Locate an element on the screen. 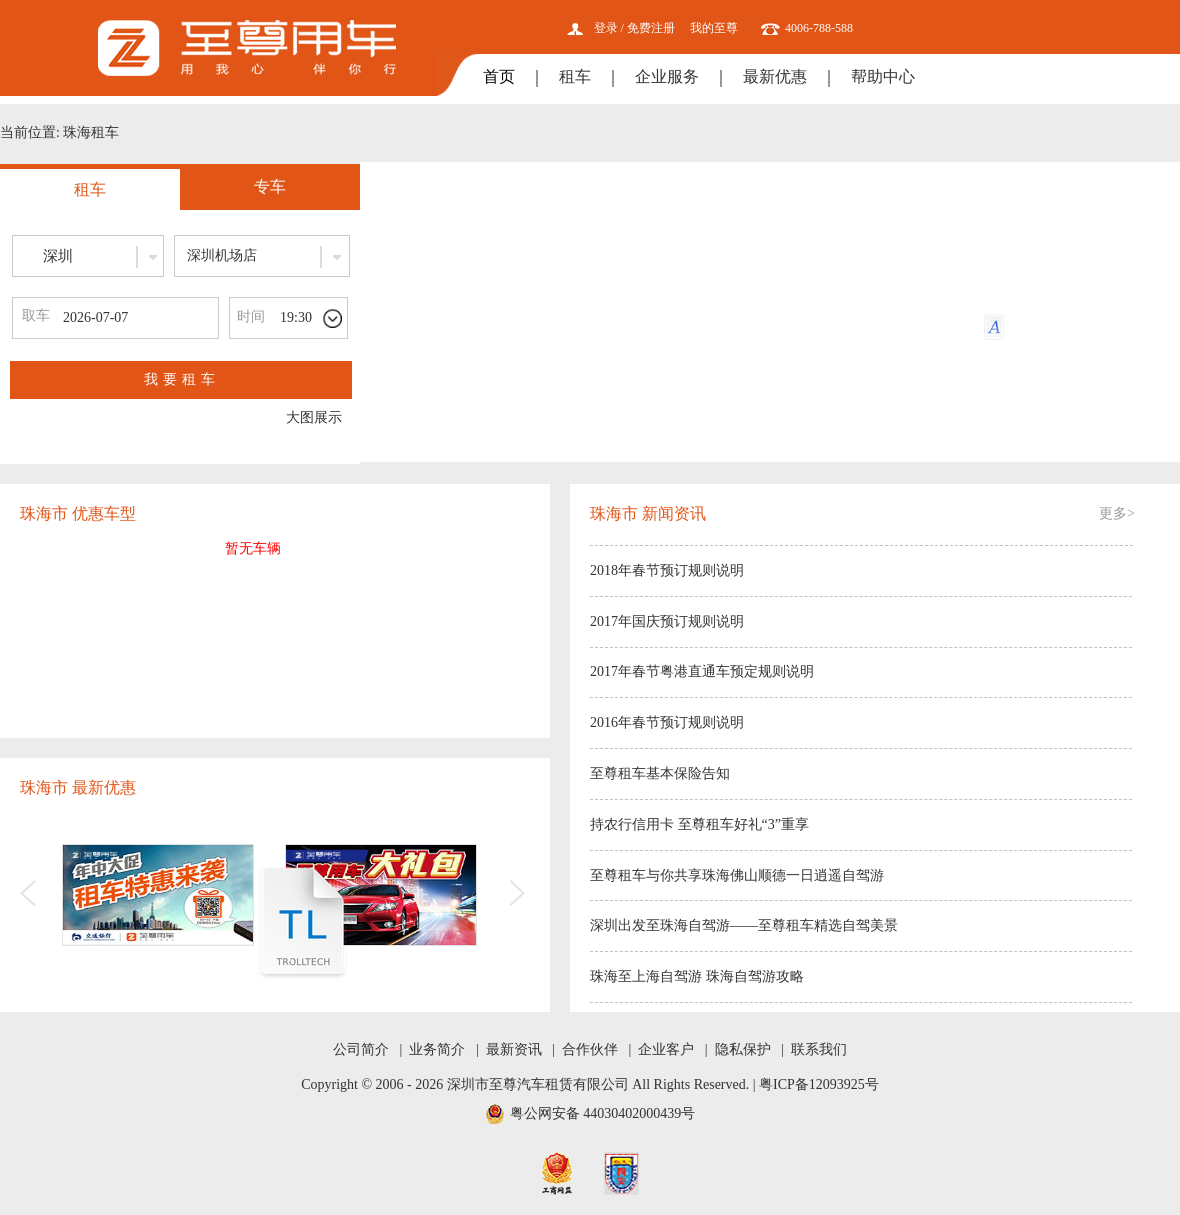 This screenshot has height=1215, width=1180. open a font file is located at coordinates (994, 327).